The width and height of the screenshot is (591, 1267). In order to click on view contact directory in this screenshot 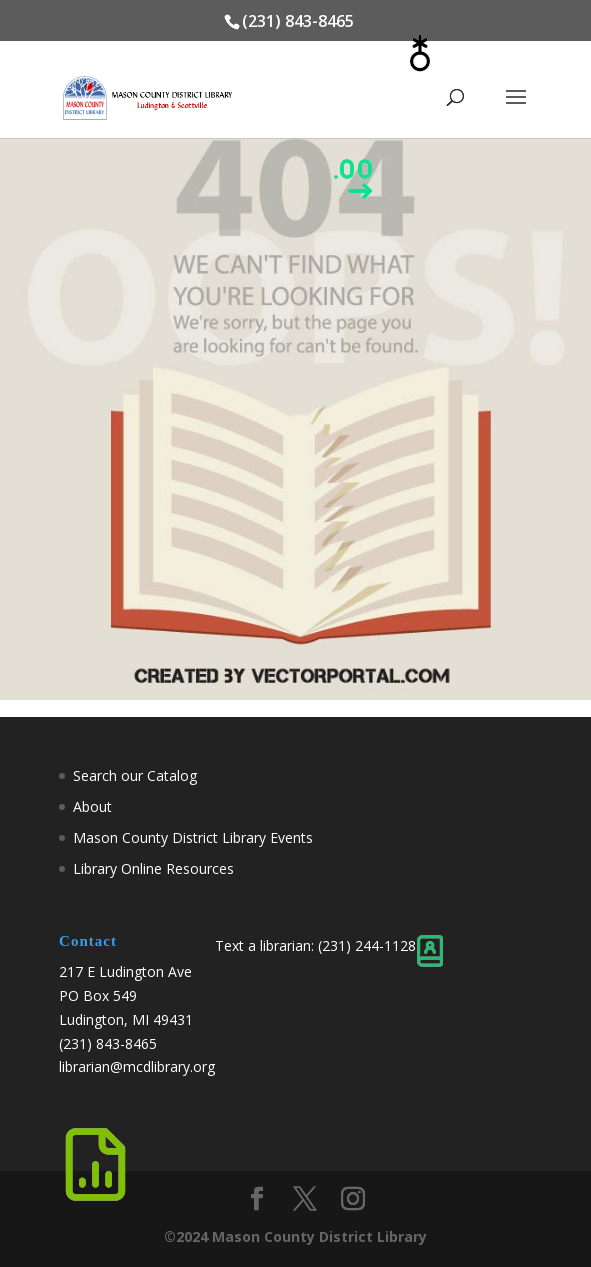, I will do `click(430, 951)`.